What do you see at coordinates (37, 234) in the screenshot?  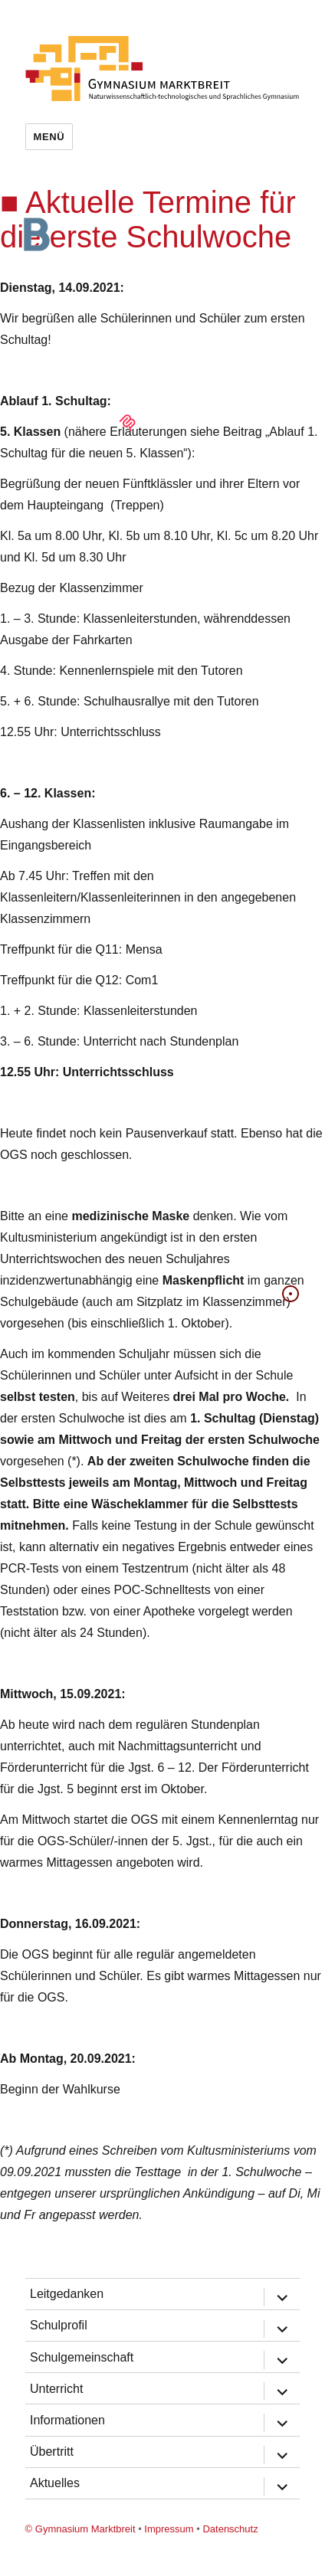 I see `apply bold formatting to selected text` at bounding box center [37, 234].